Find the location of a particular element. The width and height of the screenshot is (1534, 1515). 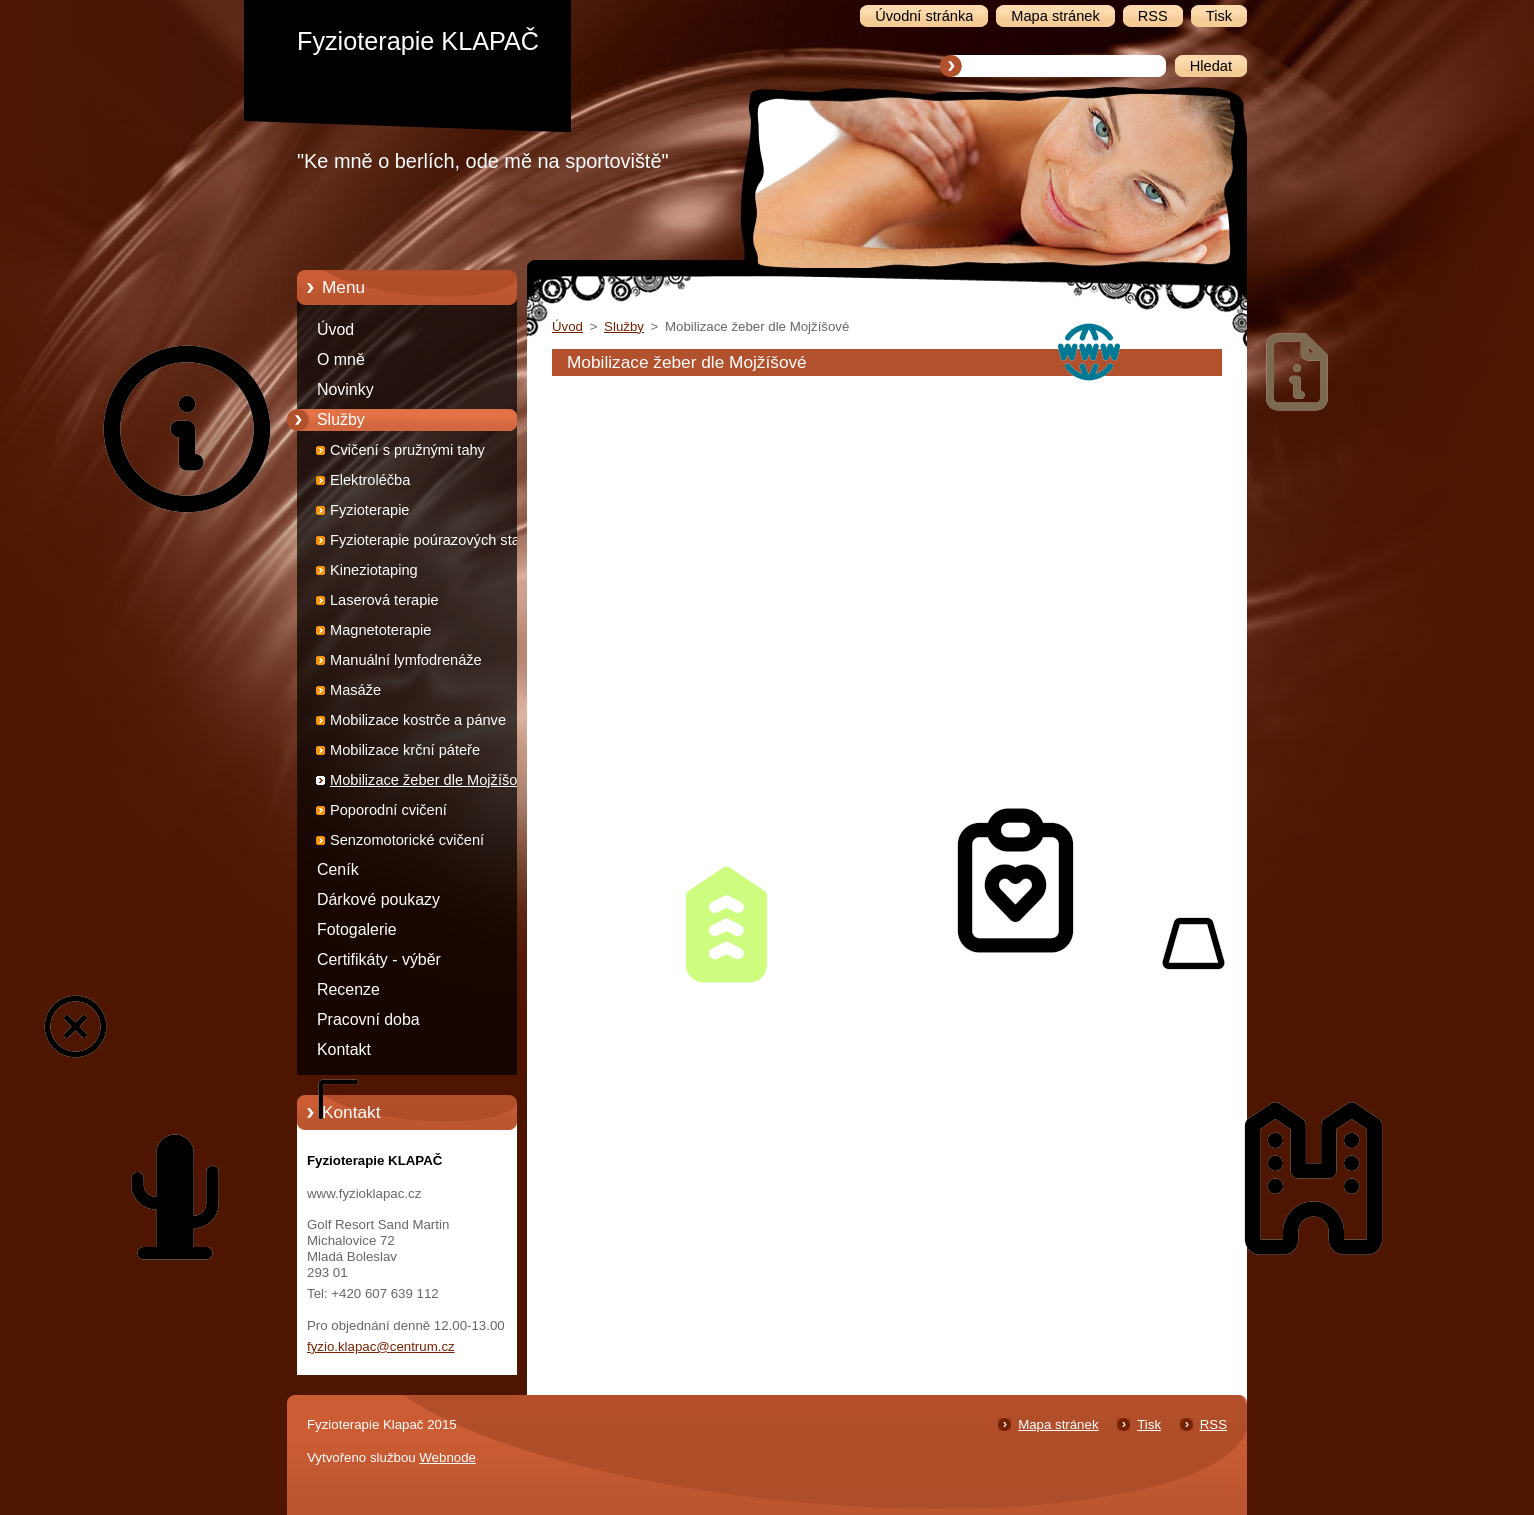

view file details or properties is located at coordinates (1297, 372).